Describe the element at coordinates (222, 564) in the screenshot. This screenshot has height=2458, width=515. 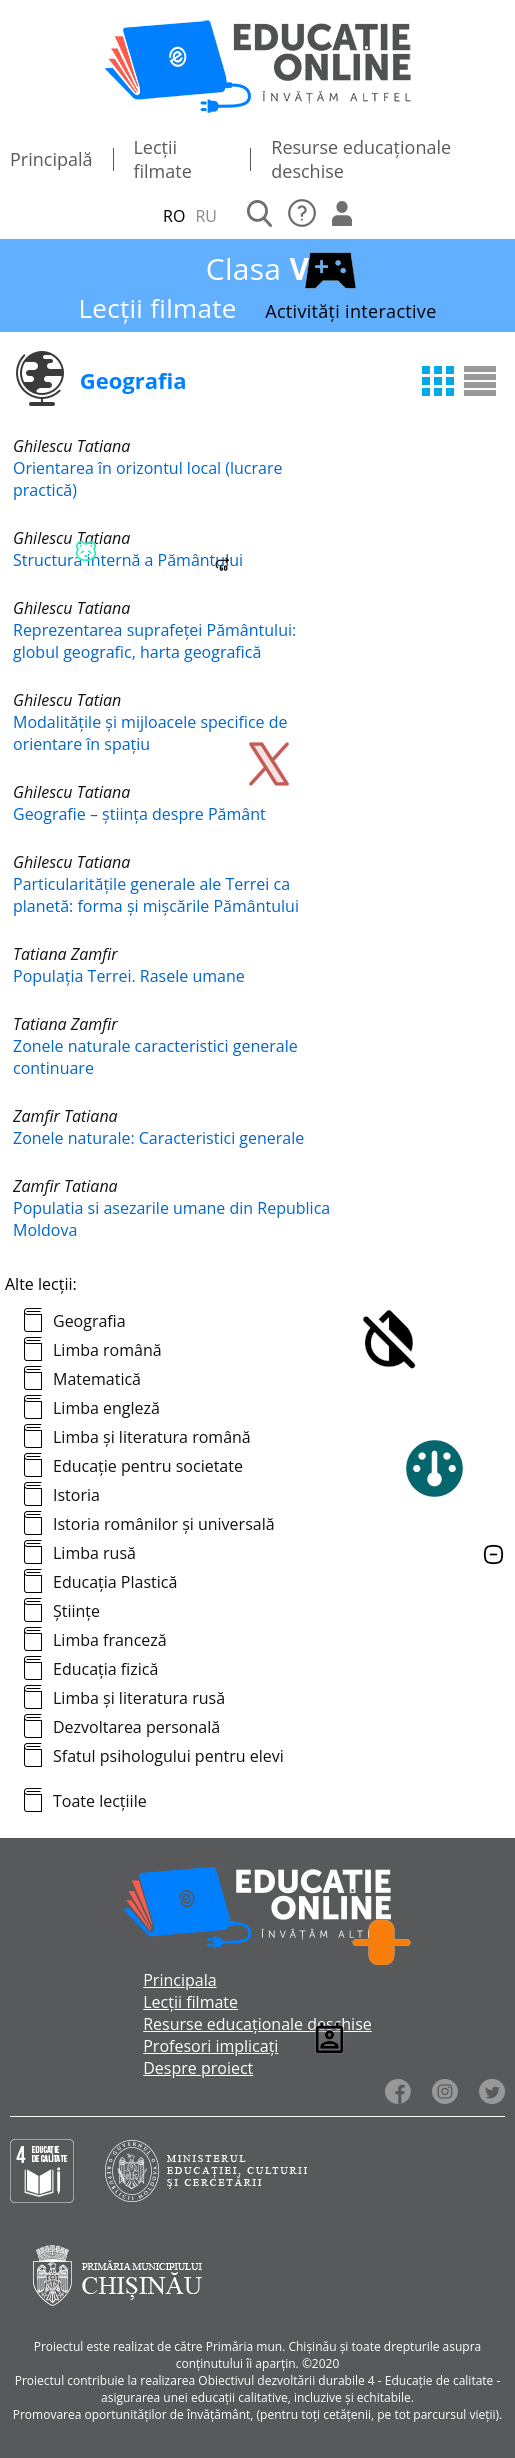
I see `skip forward 60 seconds` at that location.